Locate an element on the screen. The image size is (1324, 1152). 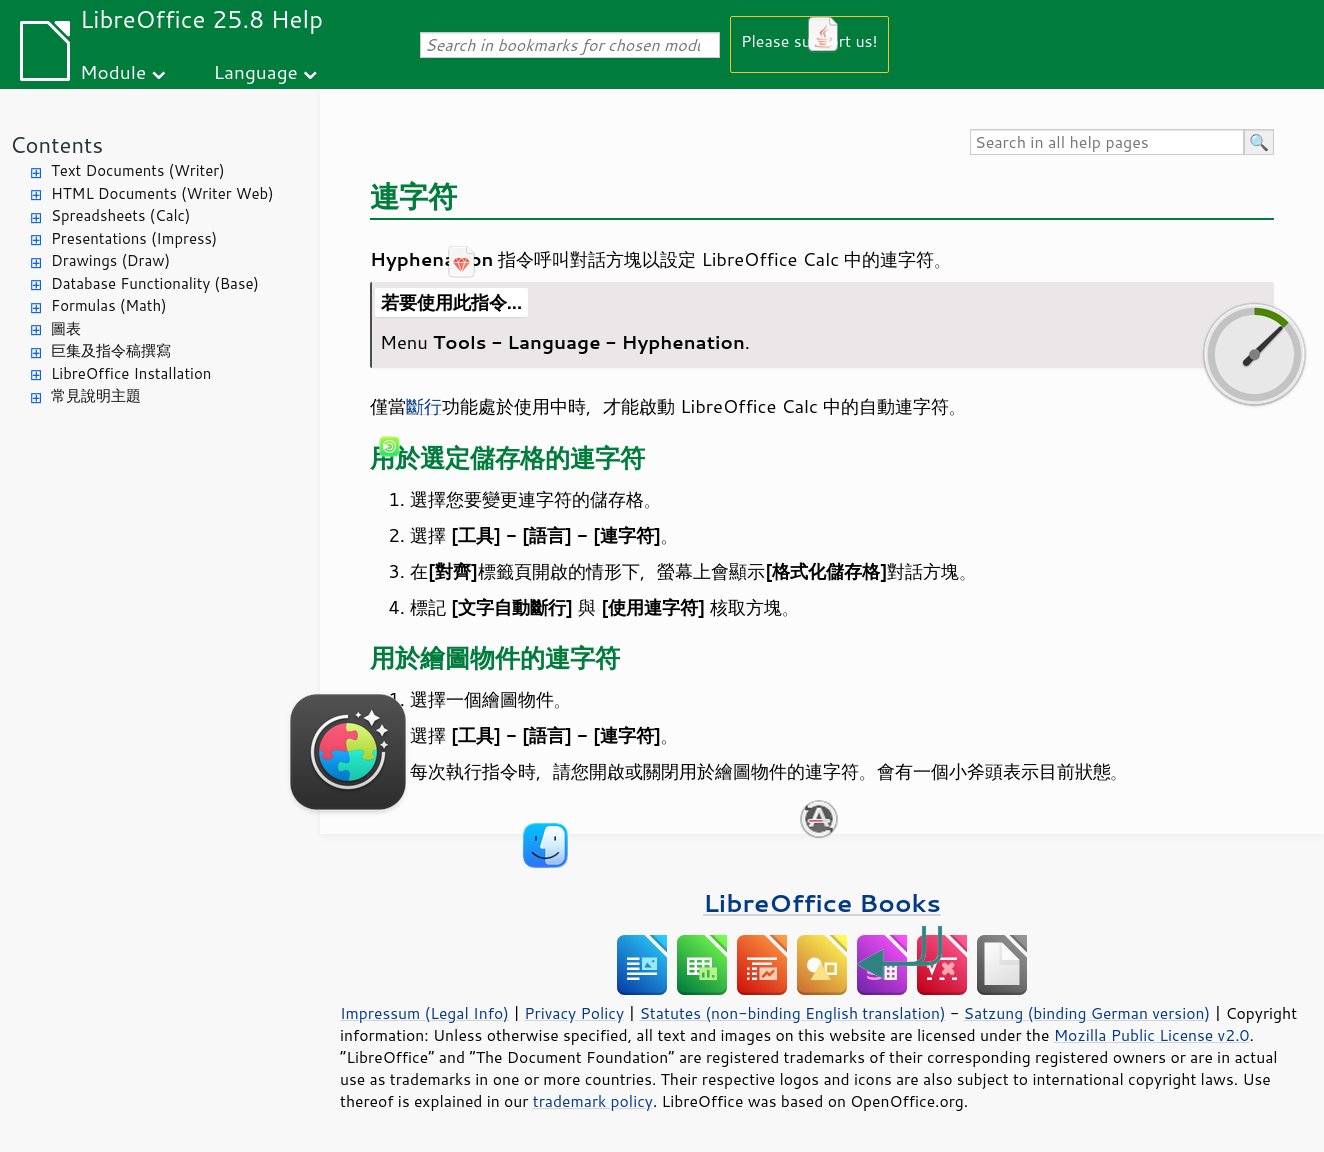
open sysprof system profiler is located at coordinates (1254, 354).